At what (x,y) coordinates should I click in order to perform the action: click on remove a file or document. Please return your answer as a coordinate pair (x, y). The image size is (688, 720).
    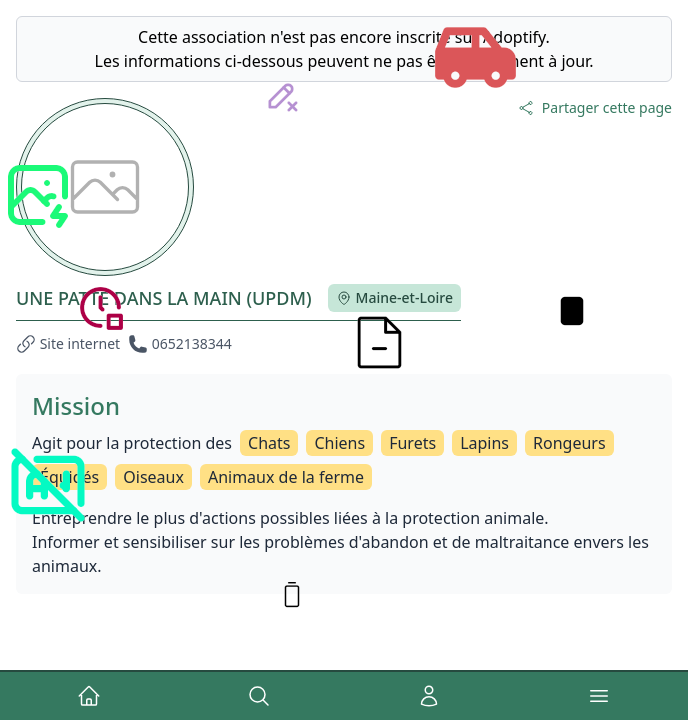
    Looking at the image, I should click on (379, 342).